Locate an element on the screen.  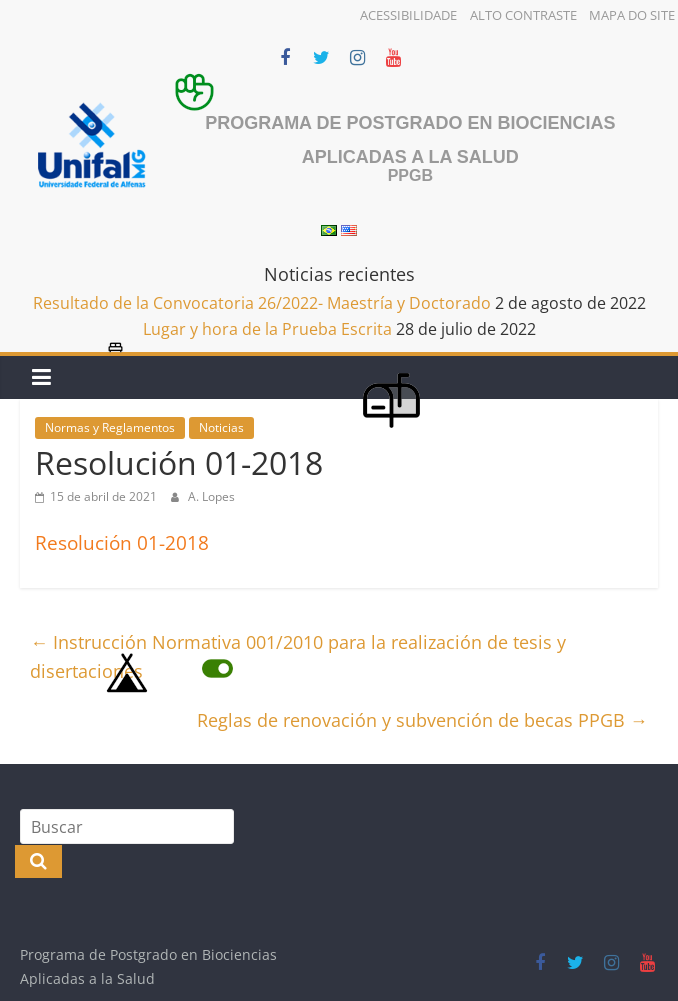
access your mailbox or inbox is located at coordinates (391, 401).